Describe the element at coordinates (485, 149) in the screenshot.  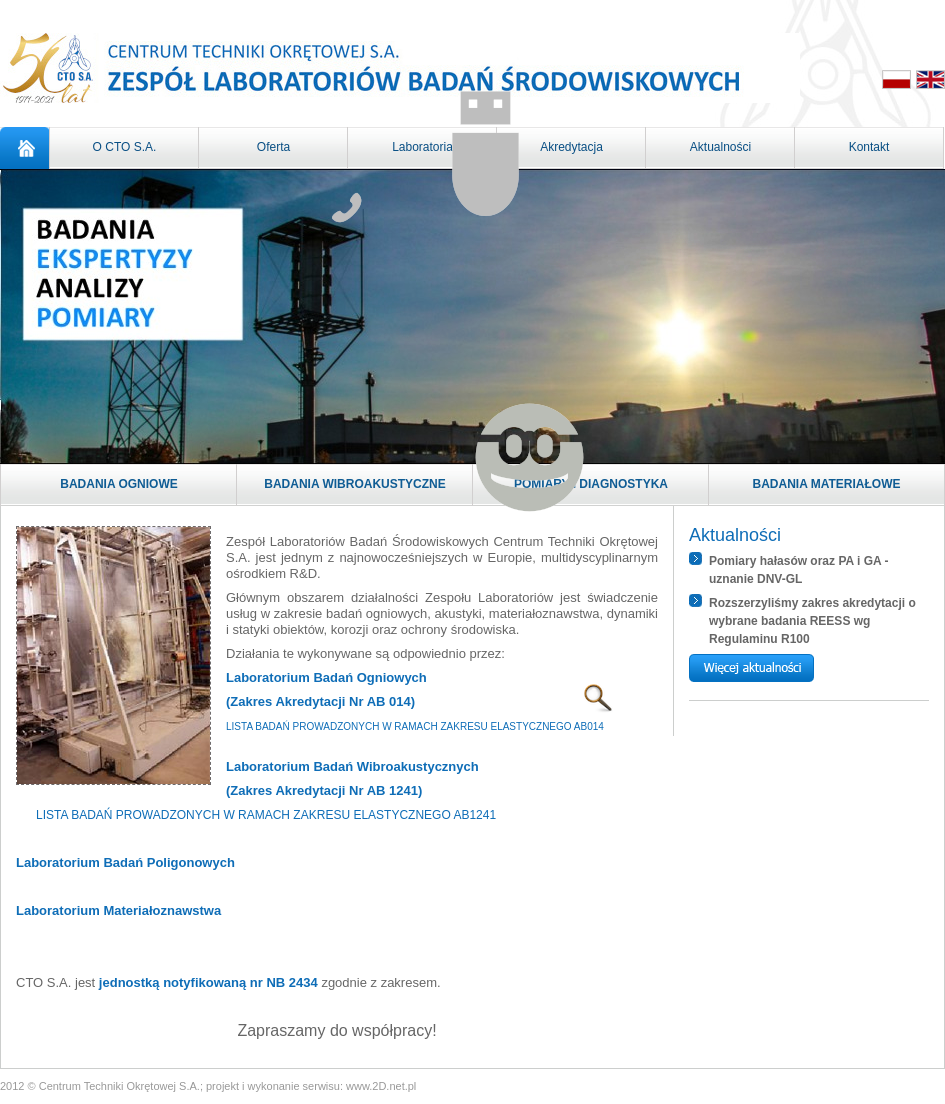
I see `removable storage device connected` at that location.